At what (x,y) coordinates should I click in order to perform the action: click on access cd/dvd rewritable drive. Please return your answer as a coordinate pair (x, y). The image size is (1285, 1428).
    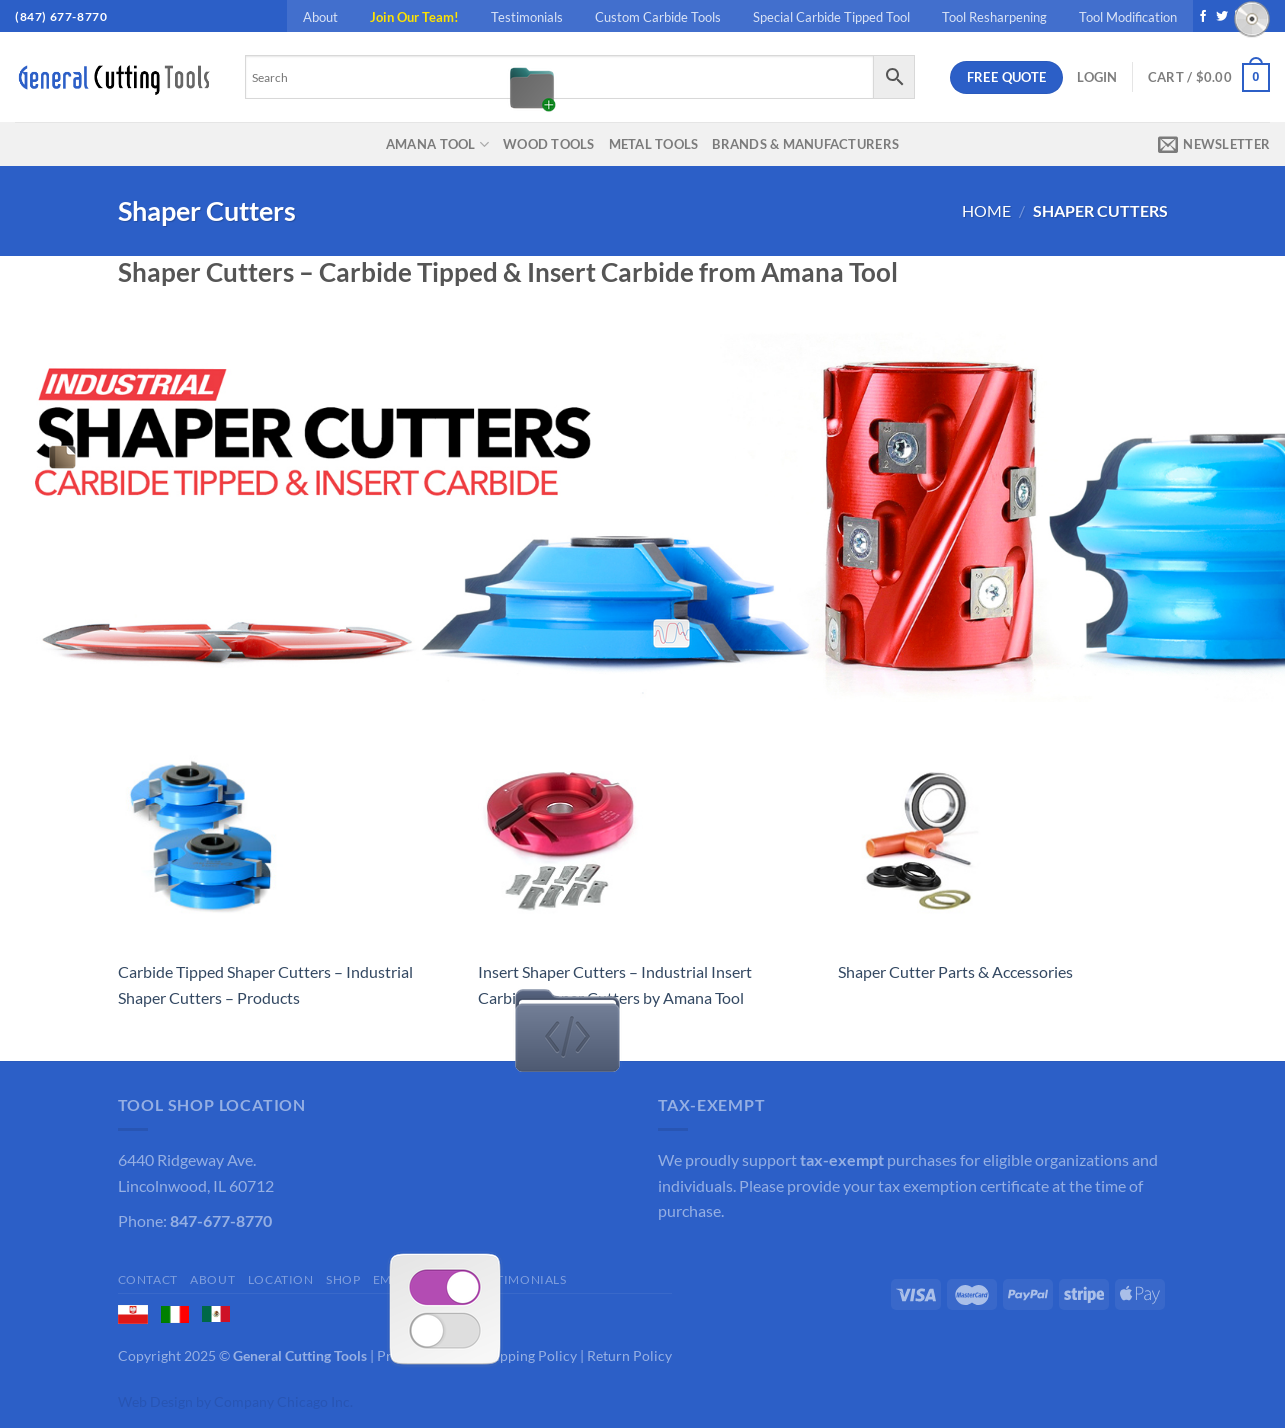
    Looking at the image, I should click on (1252, 19).